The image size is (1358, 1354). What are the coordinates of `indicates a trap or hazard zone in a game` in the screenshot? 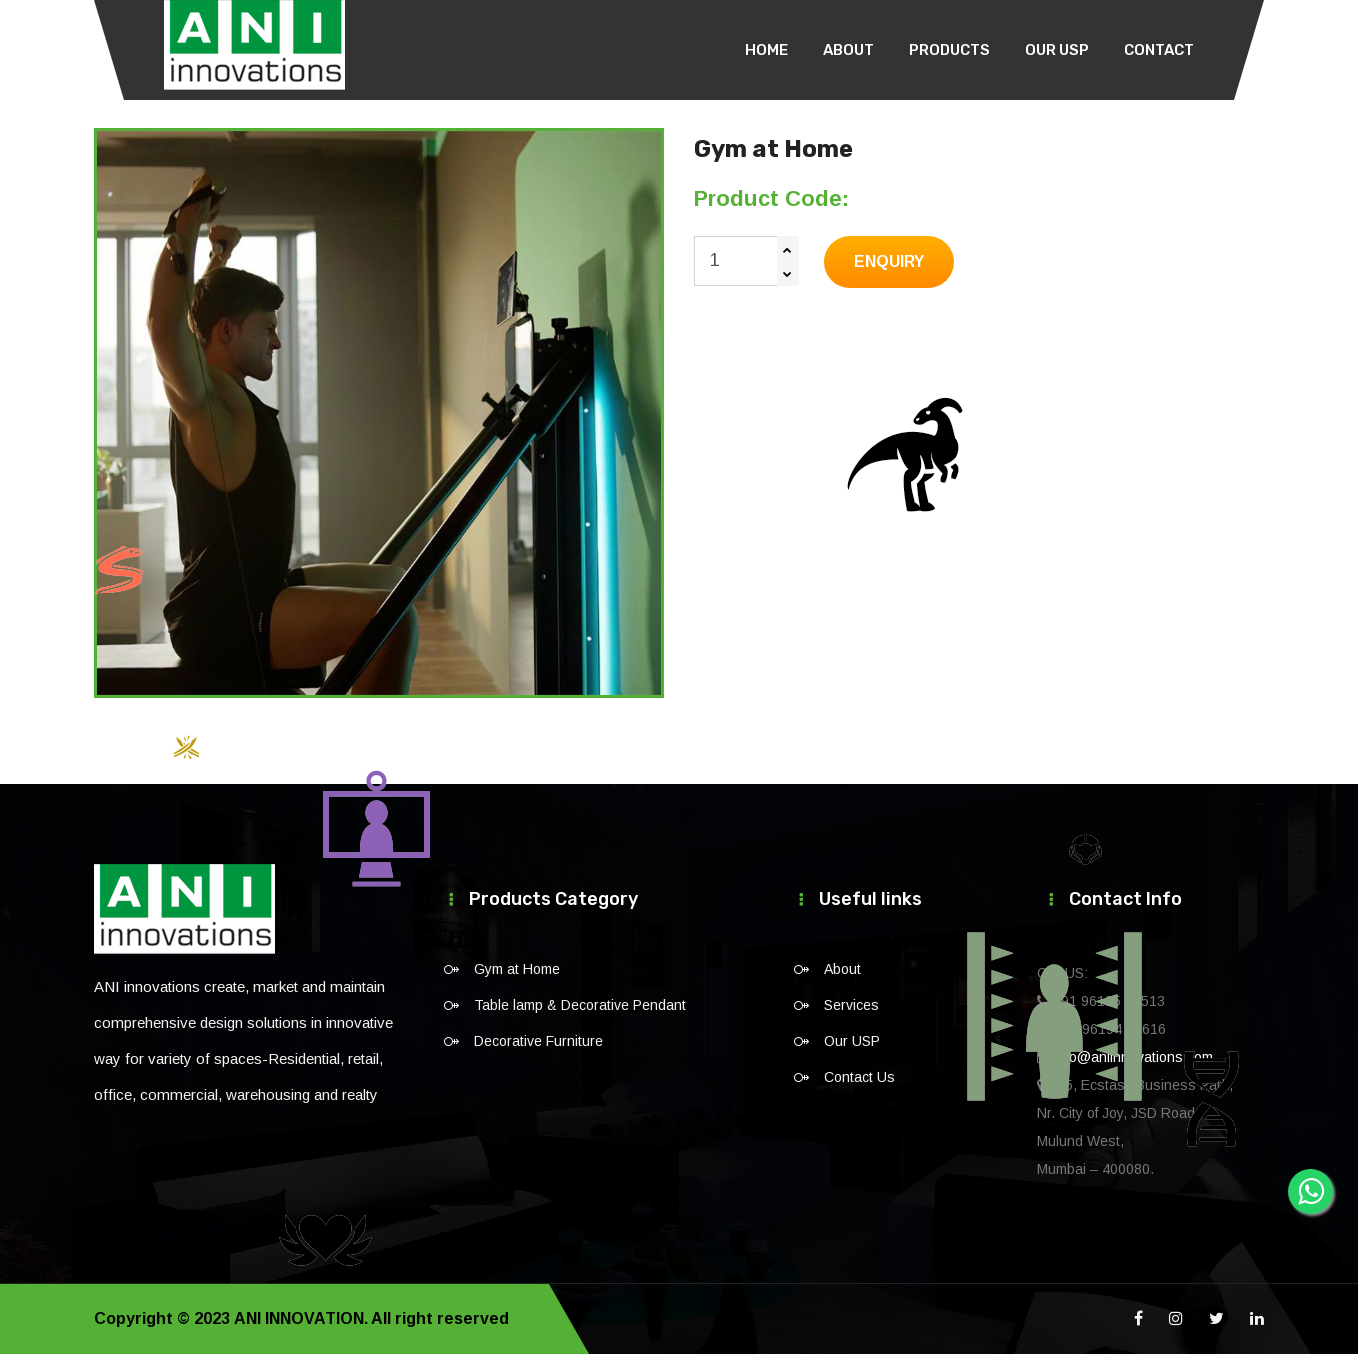 It's located at (1054, 1013).